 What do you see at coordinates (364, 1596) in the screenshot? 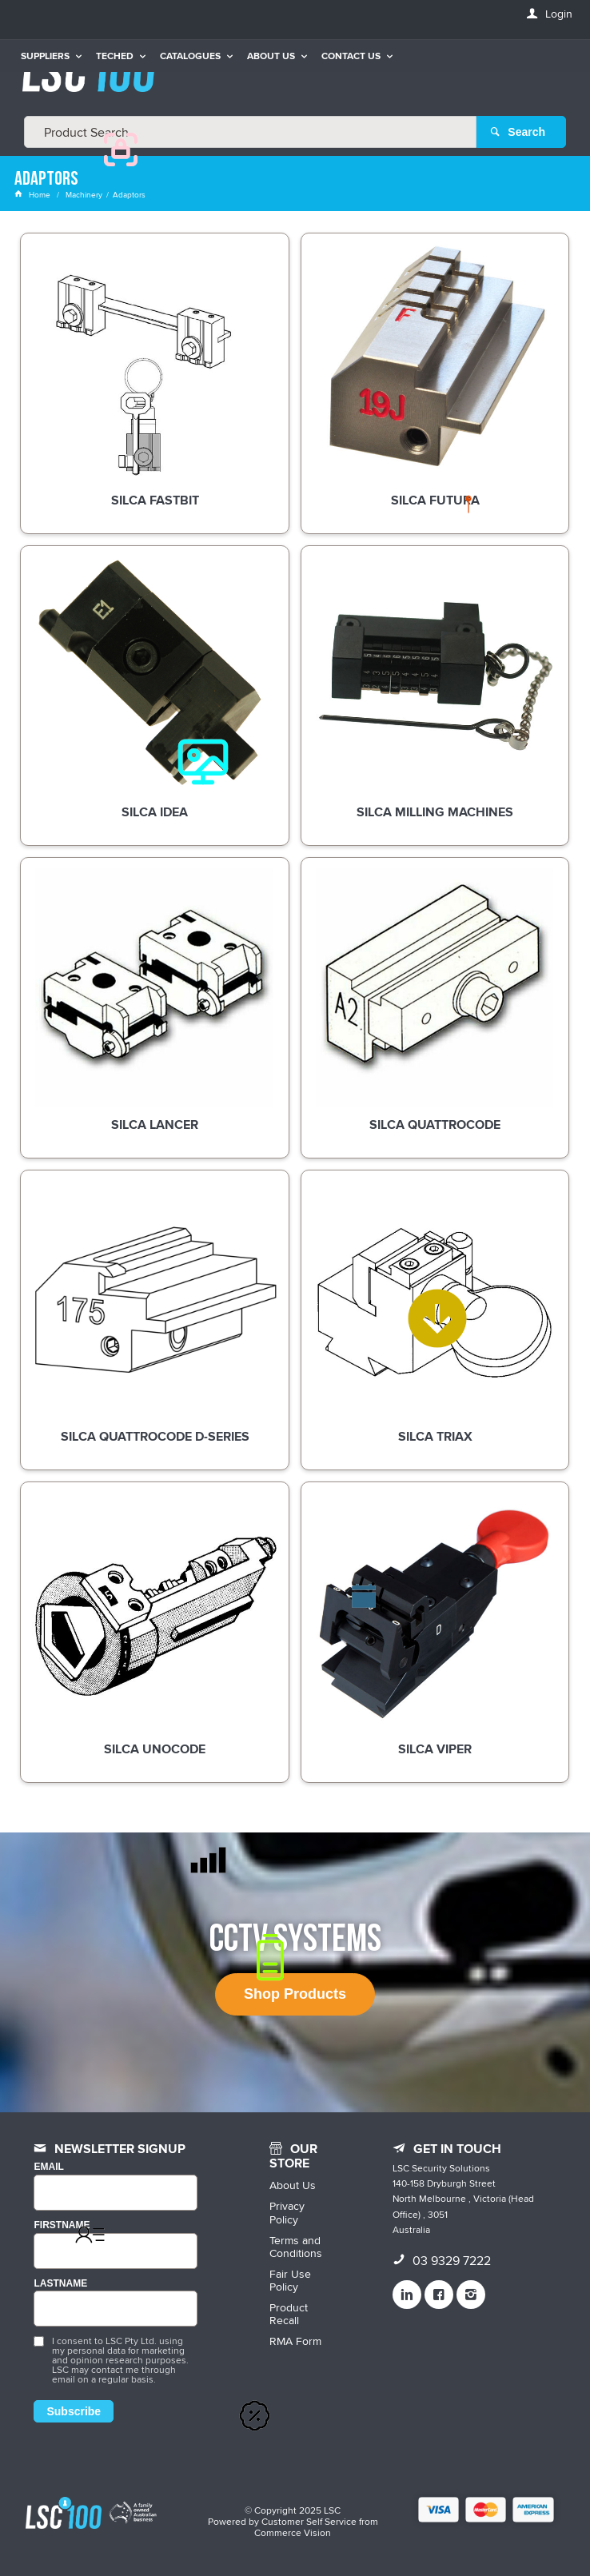
I see `view calendar with no events` at bounding box center [364, 1596].